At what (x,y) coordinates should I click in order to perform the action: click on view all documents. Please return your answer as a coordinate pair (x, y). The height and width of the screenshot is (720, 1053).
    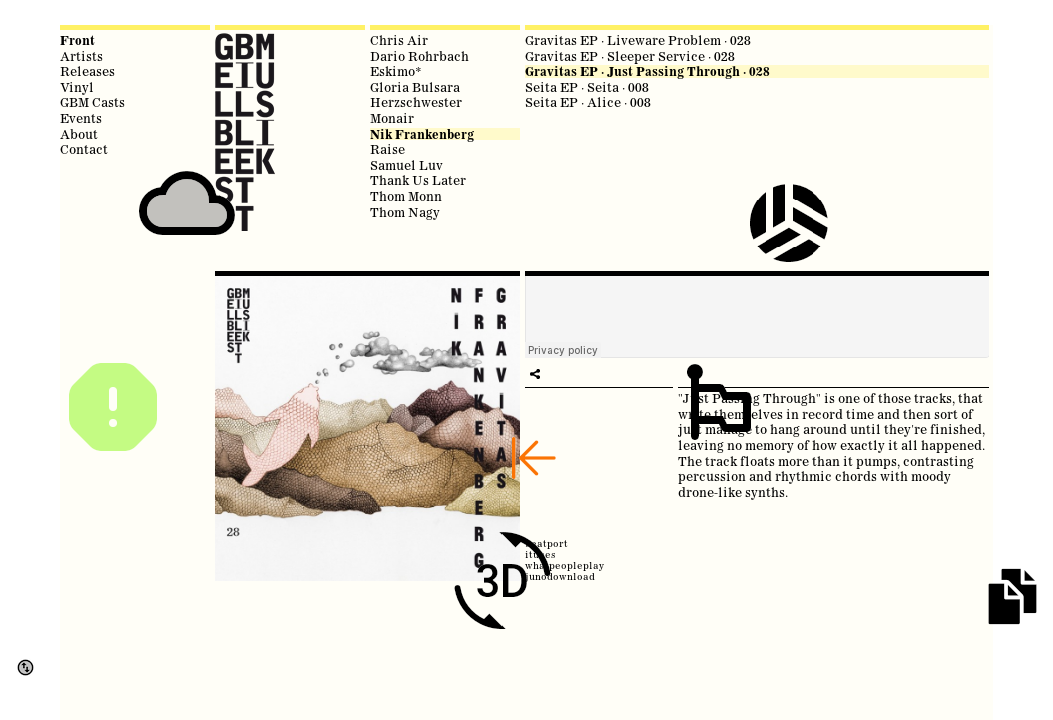
    Looking at the image, I should click on (1012, 596).